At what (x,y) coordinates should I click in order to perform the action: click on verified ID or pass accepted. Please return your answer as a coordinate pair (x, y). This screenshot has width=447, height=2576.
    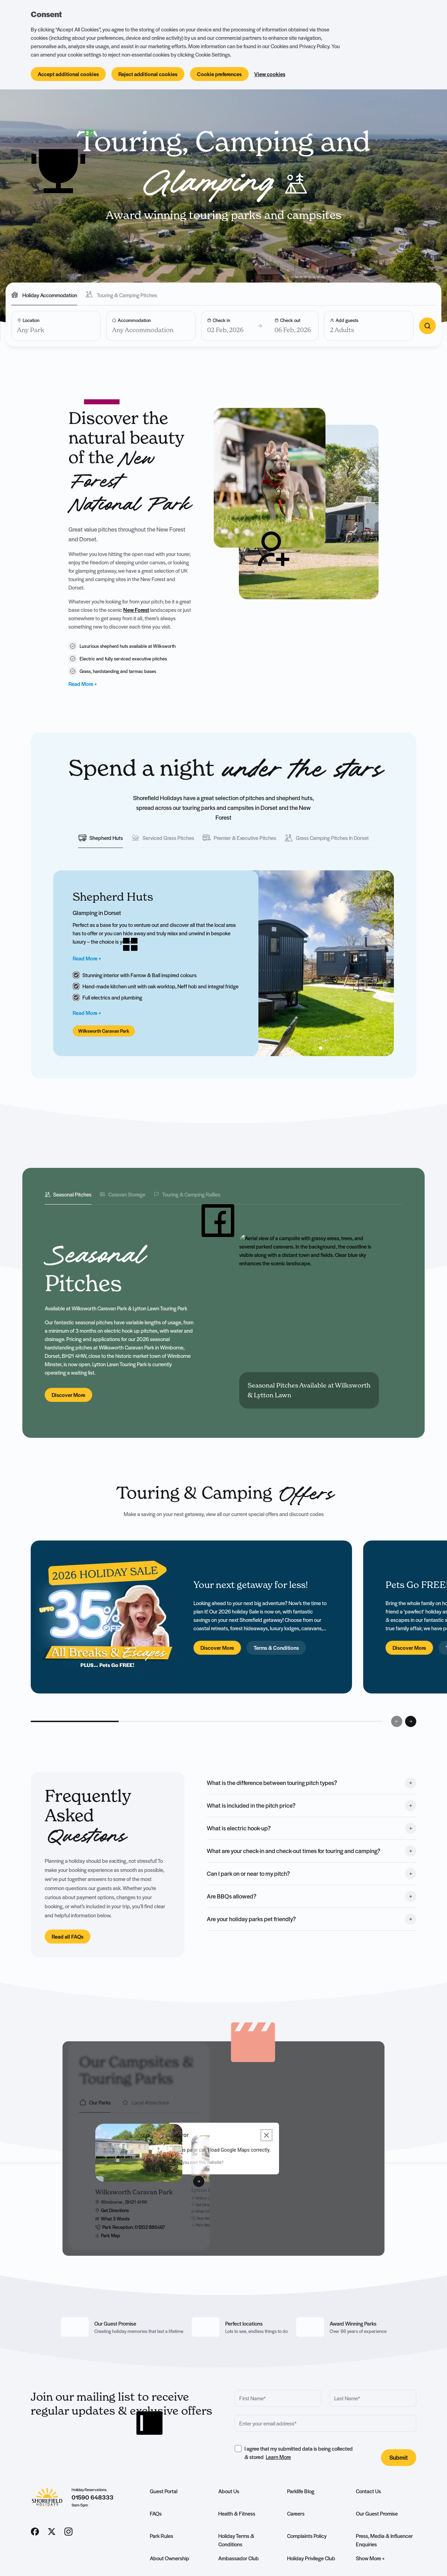
    Looking at the image, I should click on (89, 133).